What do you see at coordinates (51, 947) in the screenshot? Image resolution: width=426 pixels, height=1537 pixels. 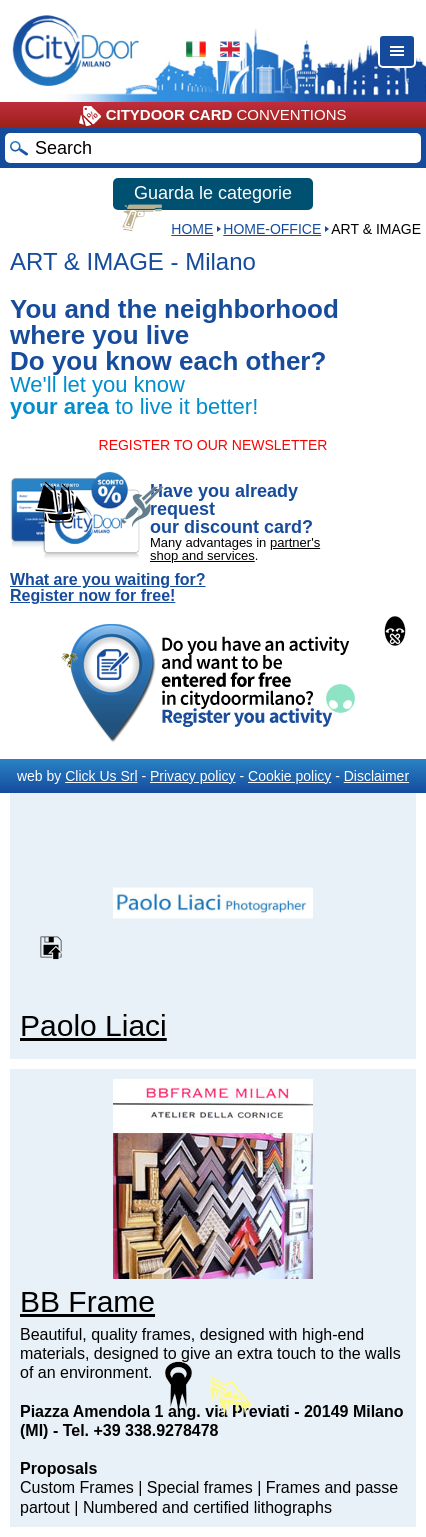 I see `save your current progress` at bounding box center [51, 947].